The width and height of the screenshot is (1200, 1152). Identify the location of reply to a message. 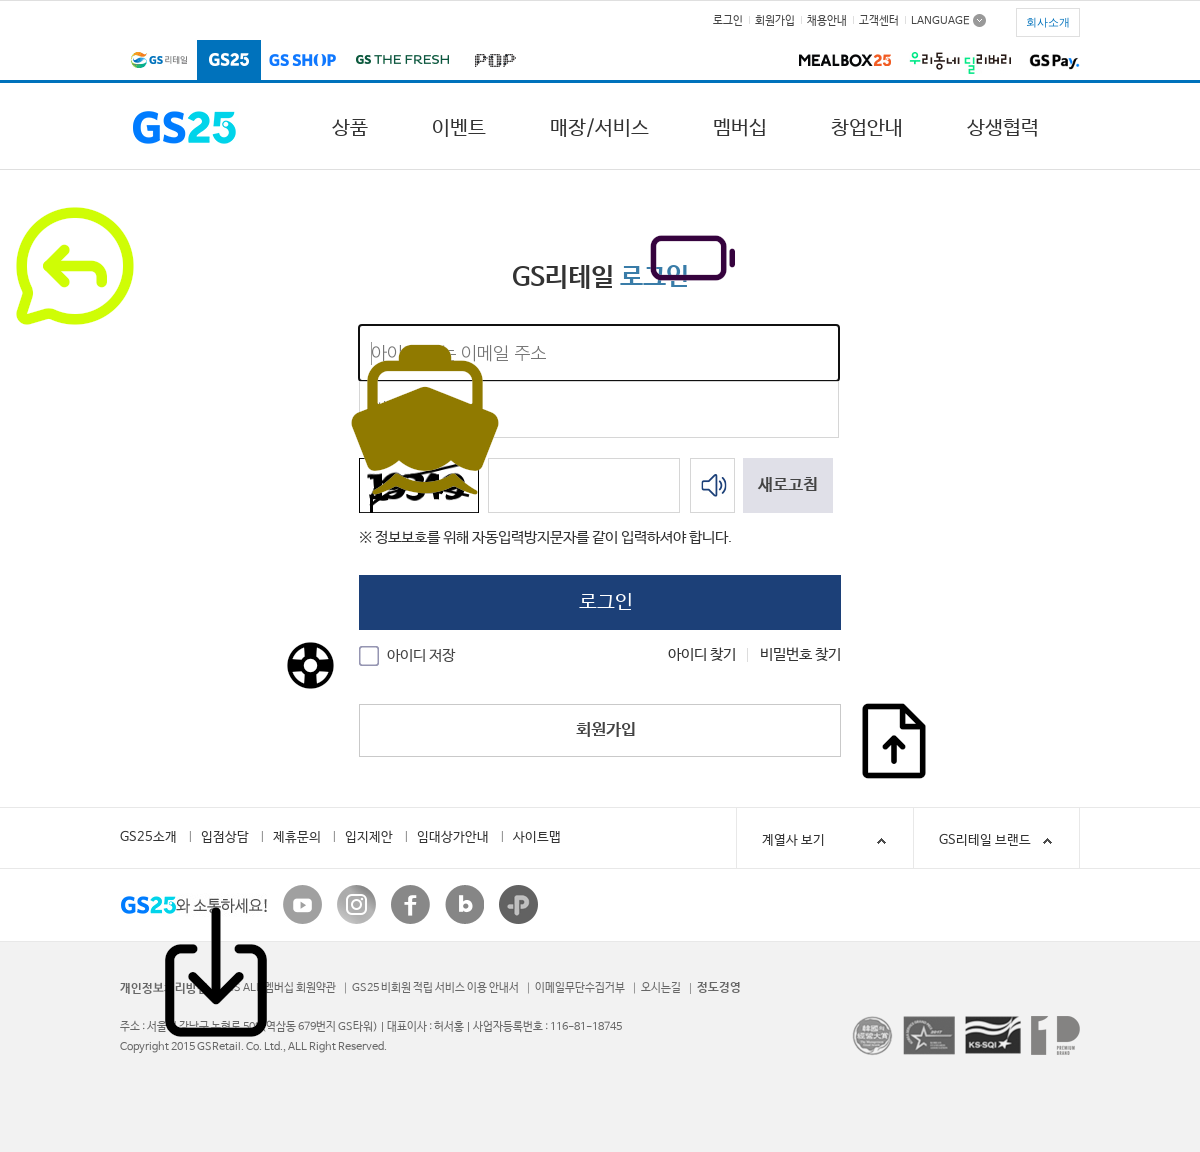
(75, 266).